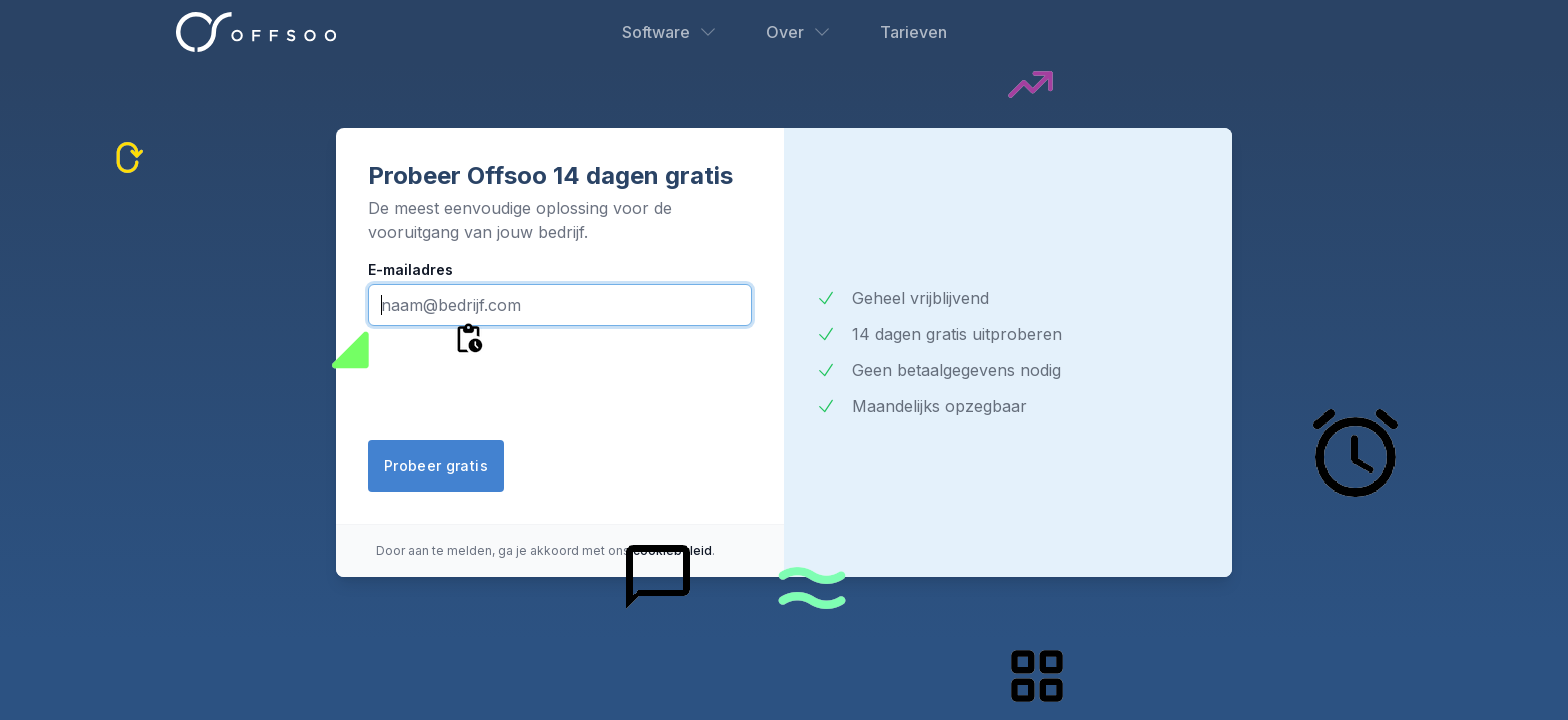 The width and height of the screenshot is (1568, 720). I want to click on indicates full cellular signal strength, so click(353, 351).